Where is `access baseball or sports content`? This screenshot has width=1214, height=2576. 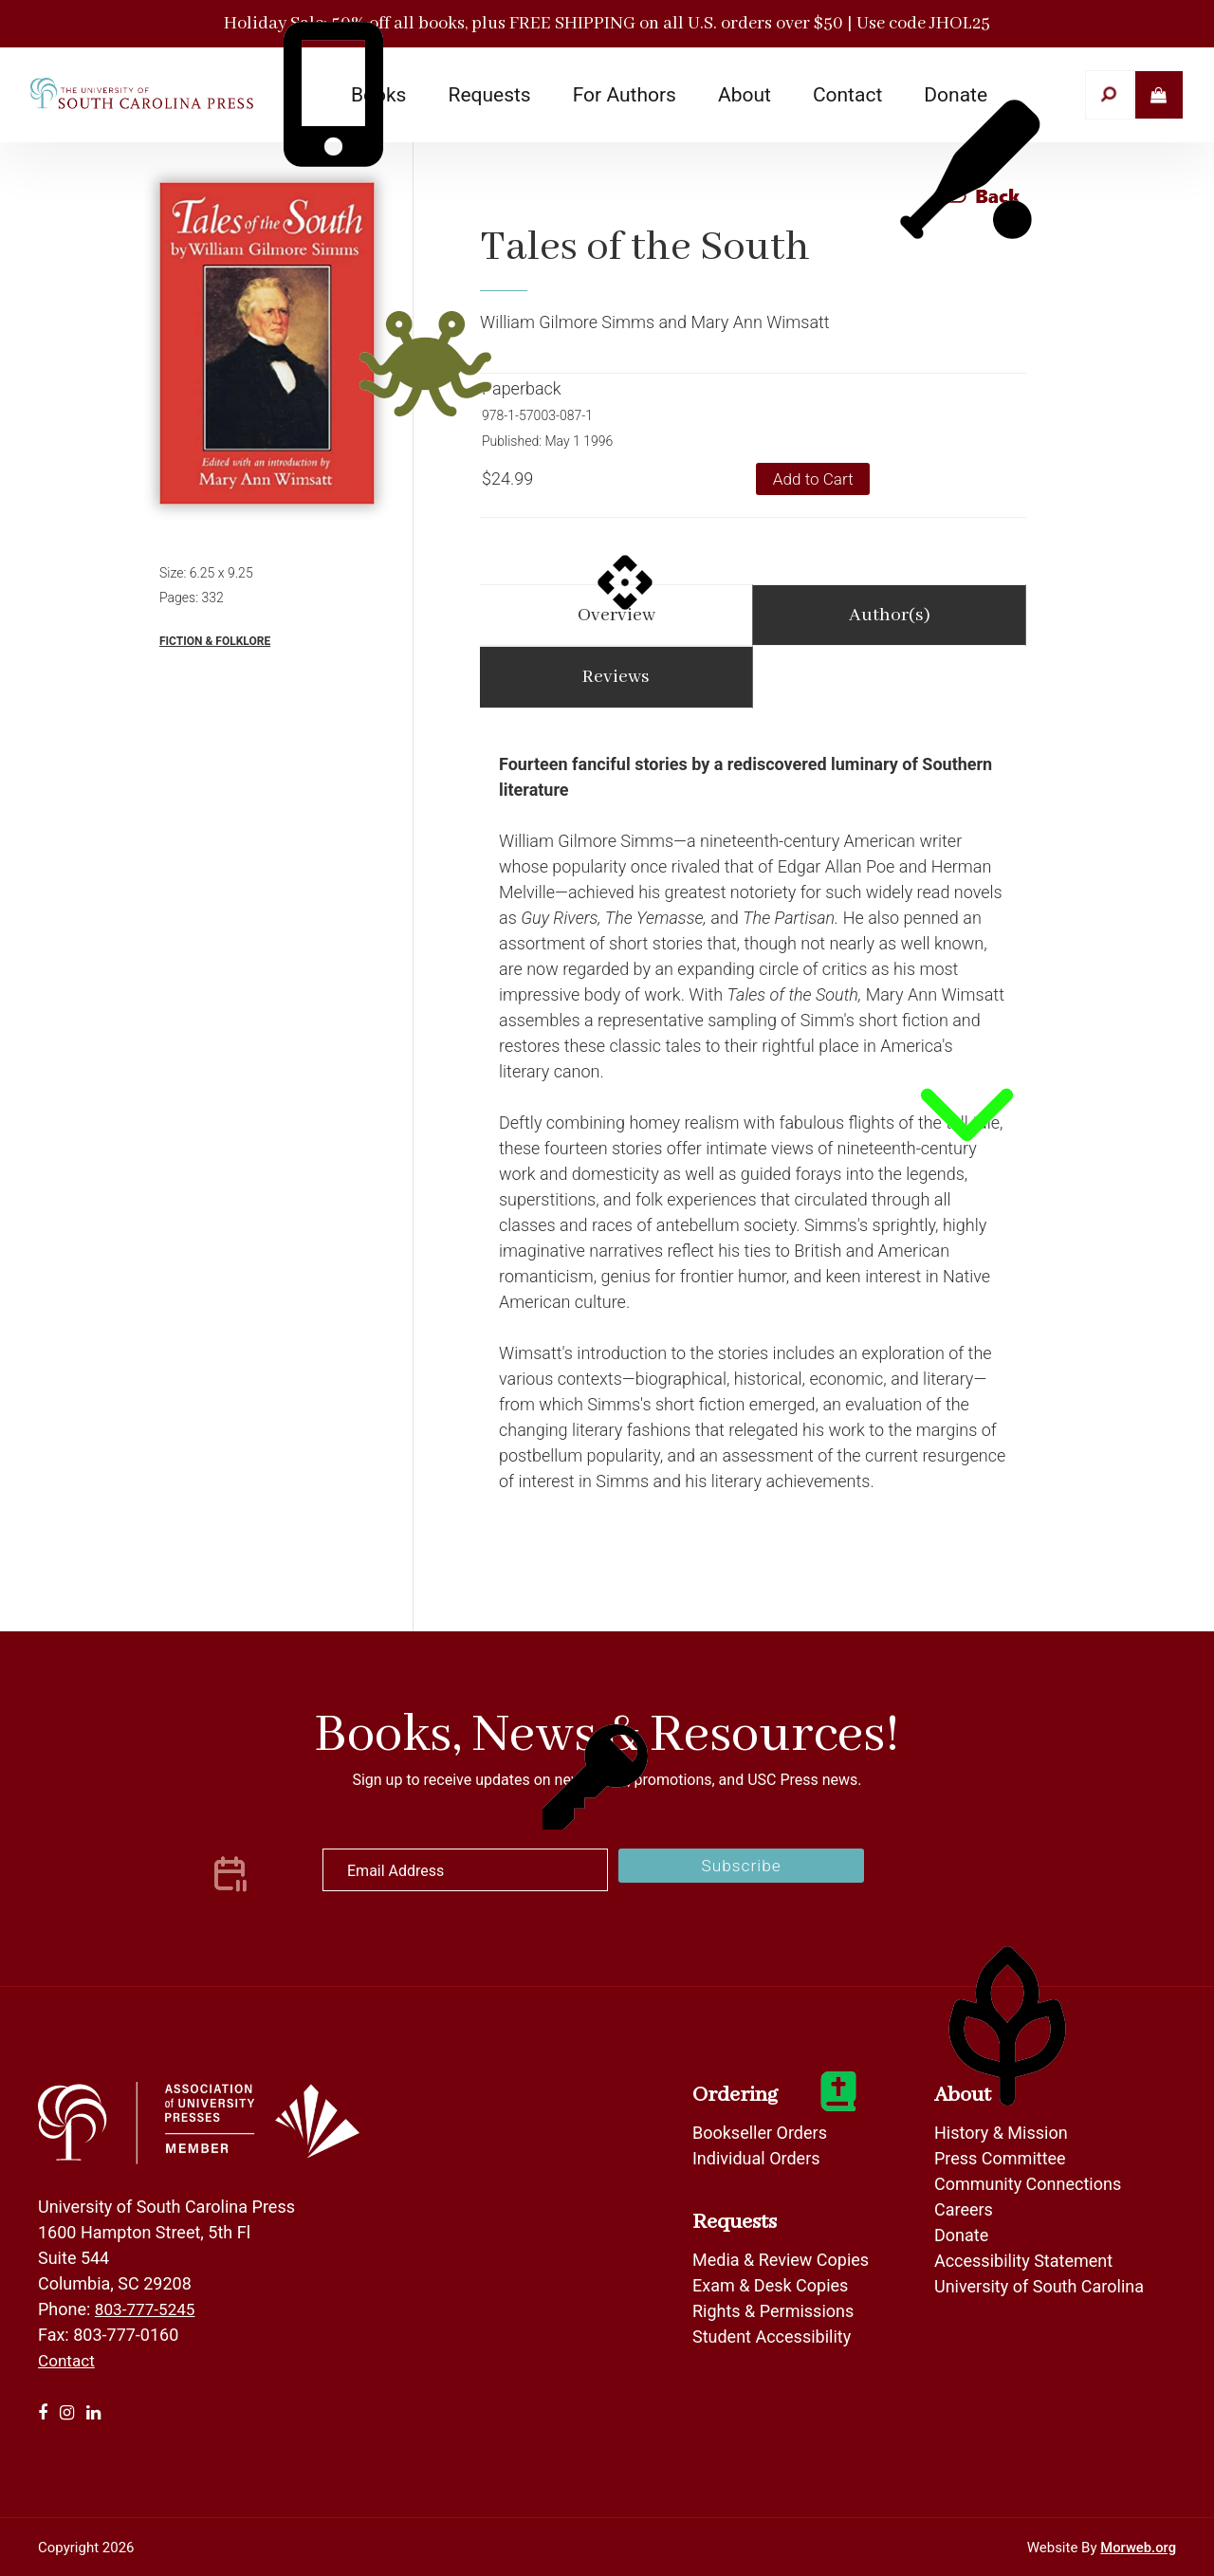 access baseball or sports content is located at coordinates (969, 169).